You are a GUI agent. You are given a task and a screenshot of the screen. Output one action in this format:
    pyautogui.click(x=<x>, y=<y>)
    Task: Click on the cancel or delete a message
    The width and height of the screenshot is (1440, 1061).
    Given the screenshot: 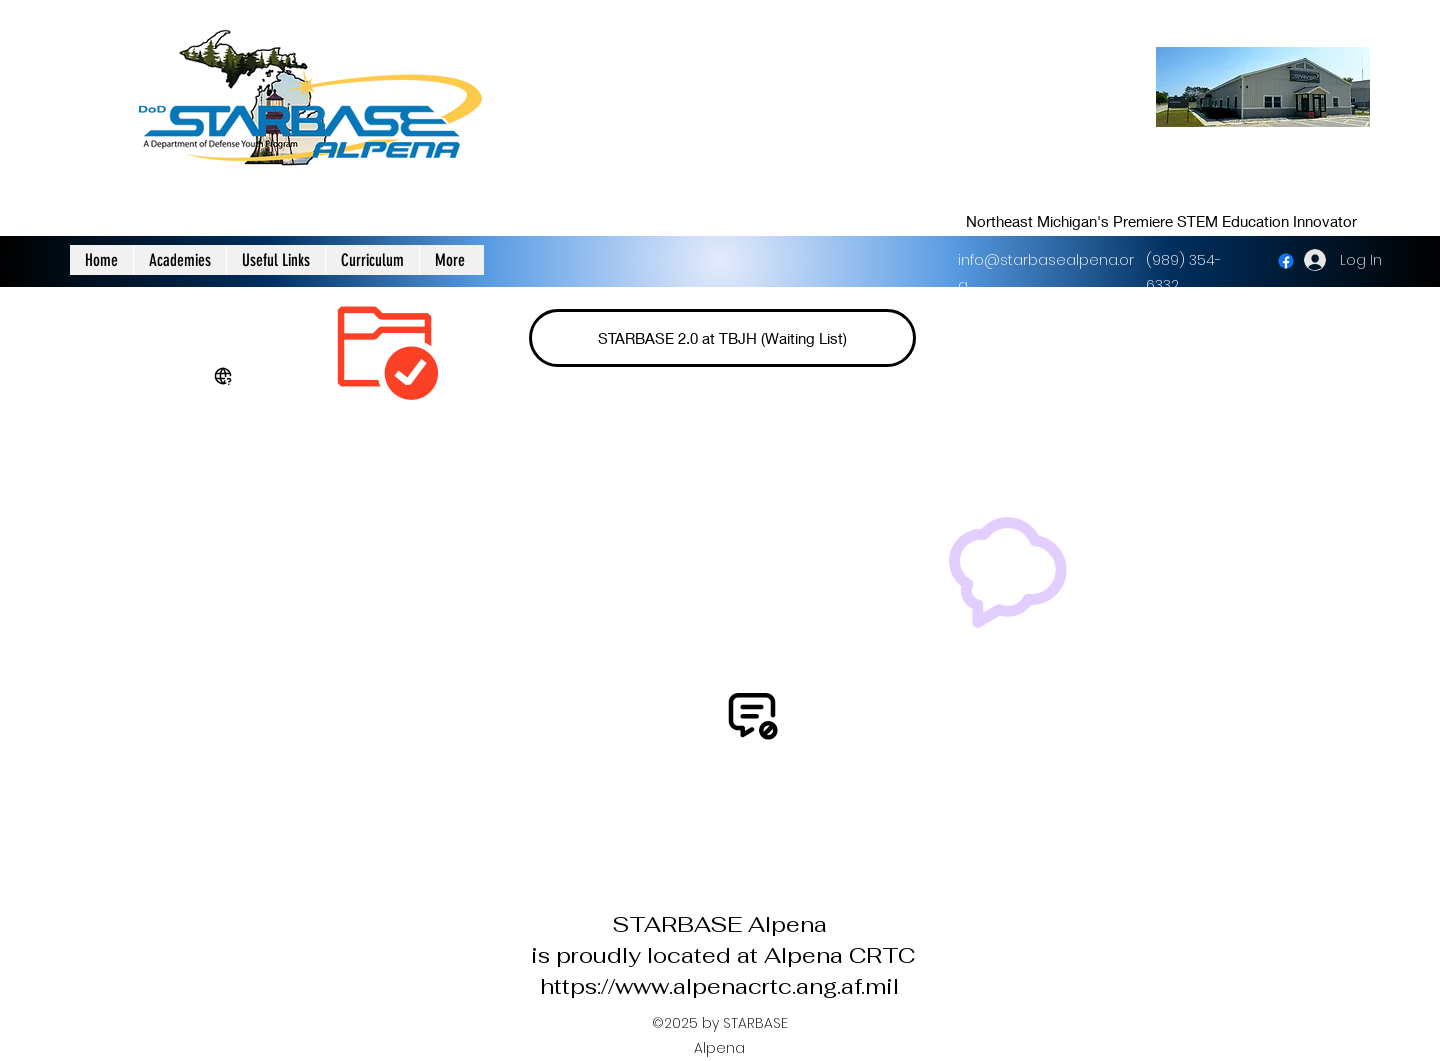 What is the action you would take?
    pyautogui.click(x=752, y=714)
    